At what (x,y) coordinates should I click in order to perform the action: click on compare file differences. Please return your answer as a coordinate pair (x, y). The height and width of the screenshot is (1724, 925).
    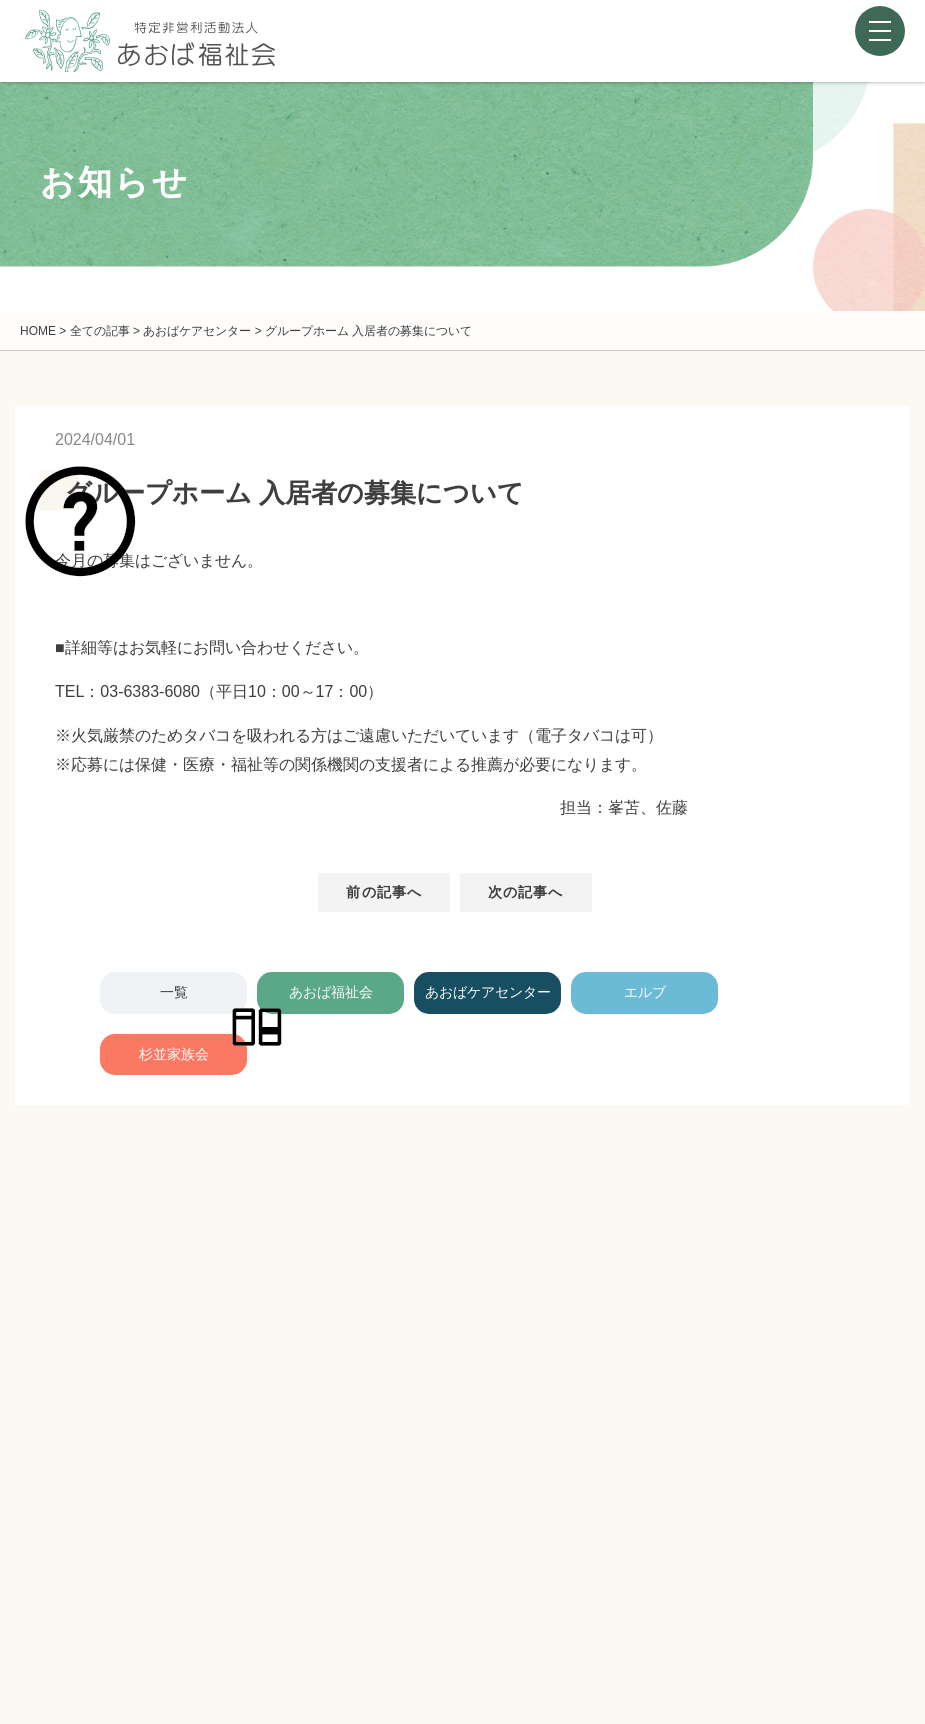
    Looking at the image, I should click on (255, 1027).